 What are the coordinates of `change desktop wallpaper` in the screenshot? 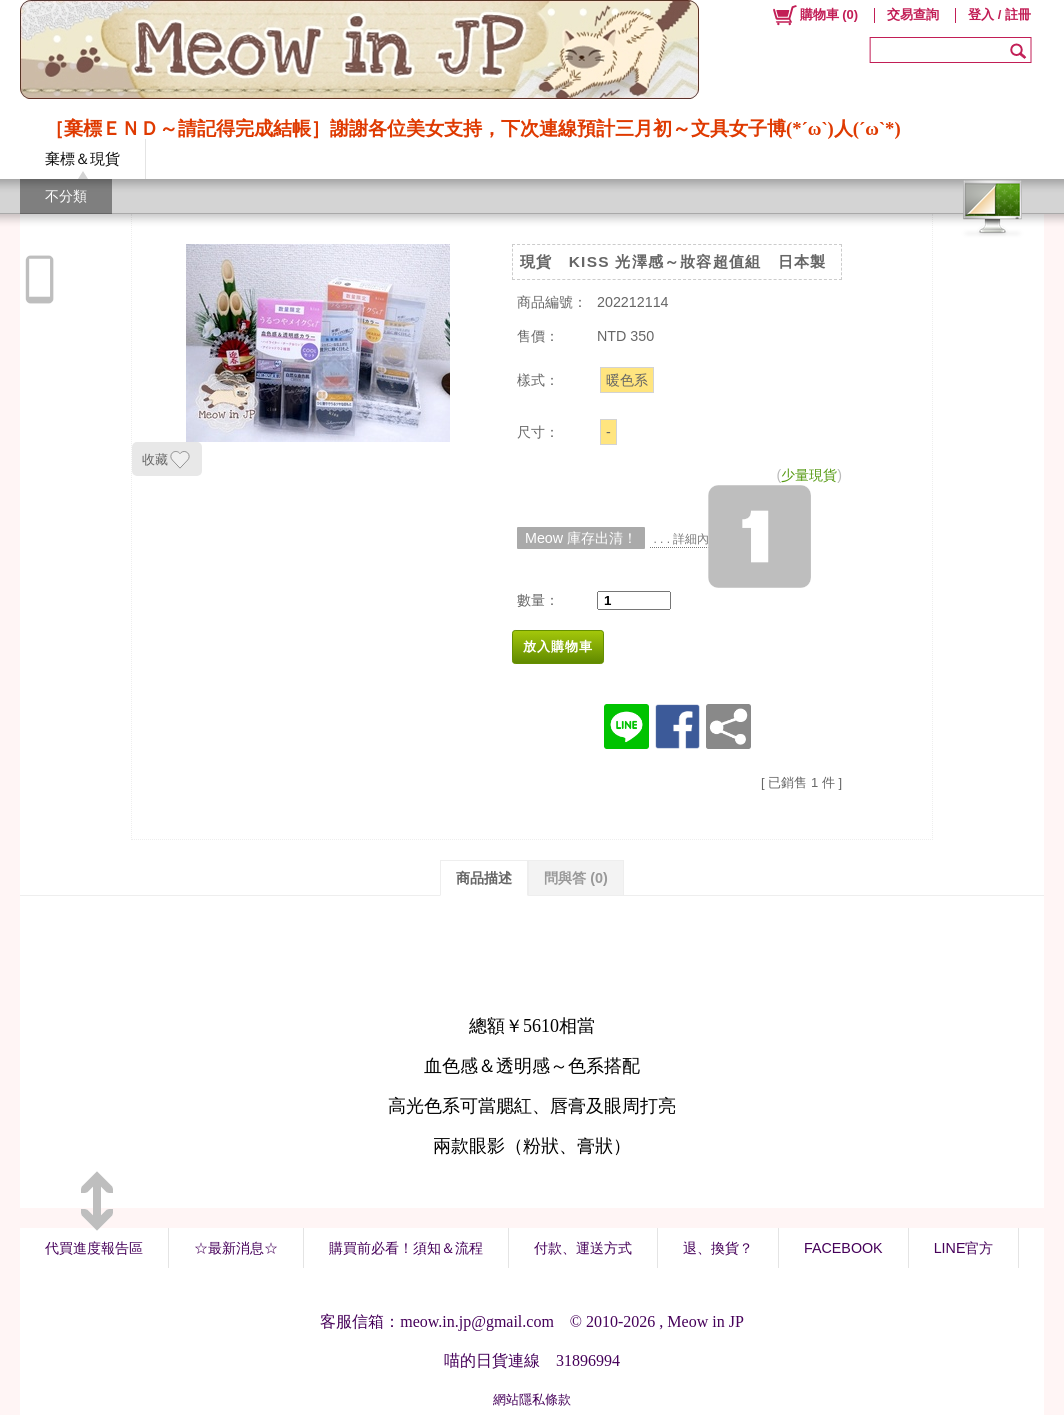 It's located at (992, 205).